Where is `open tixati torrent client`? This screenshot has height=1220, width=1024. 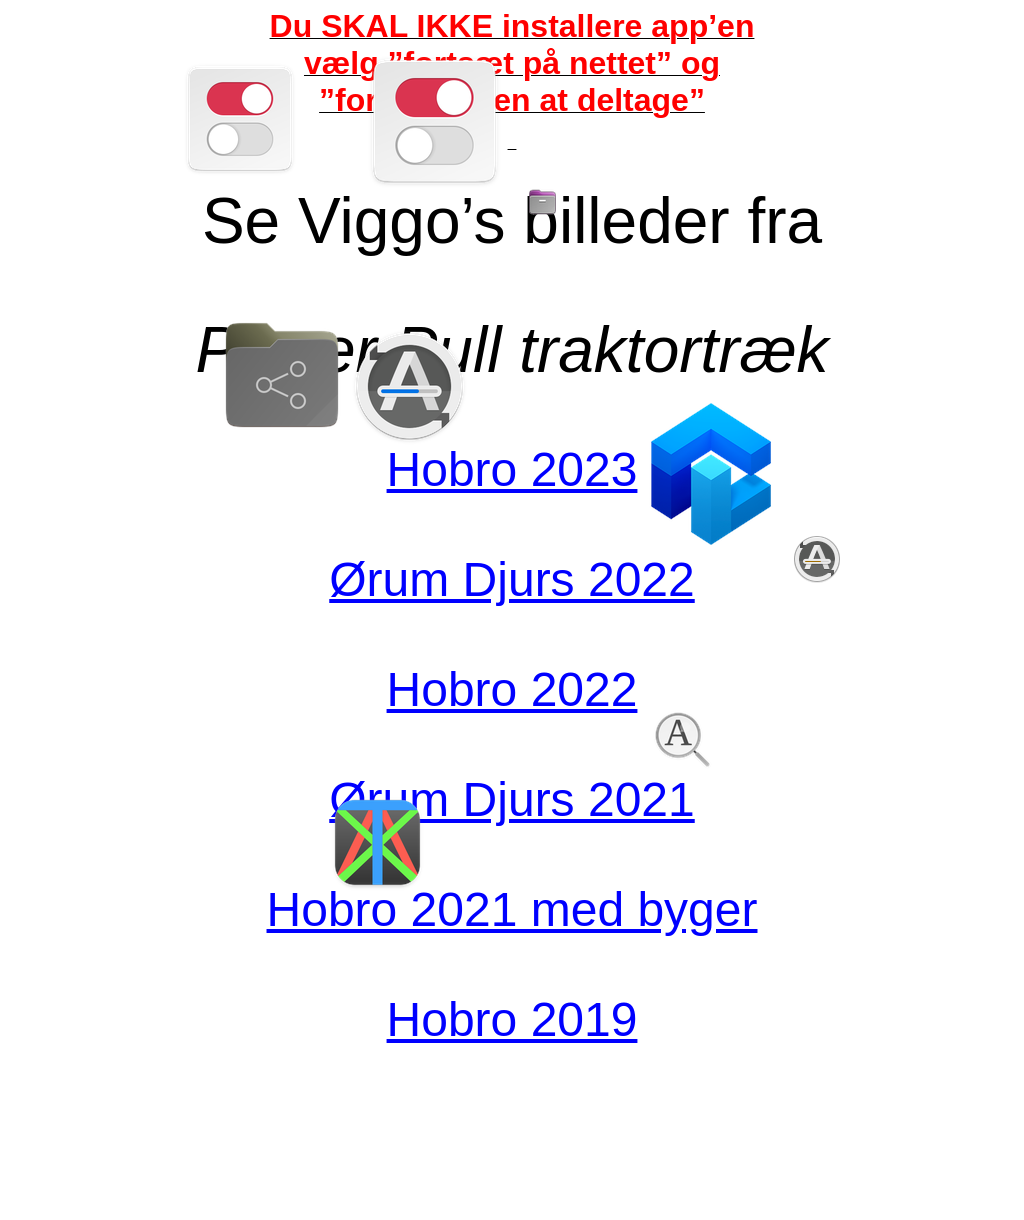 open tixati torrent client is located at coordinates (377, 842).